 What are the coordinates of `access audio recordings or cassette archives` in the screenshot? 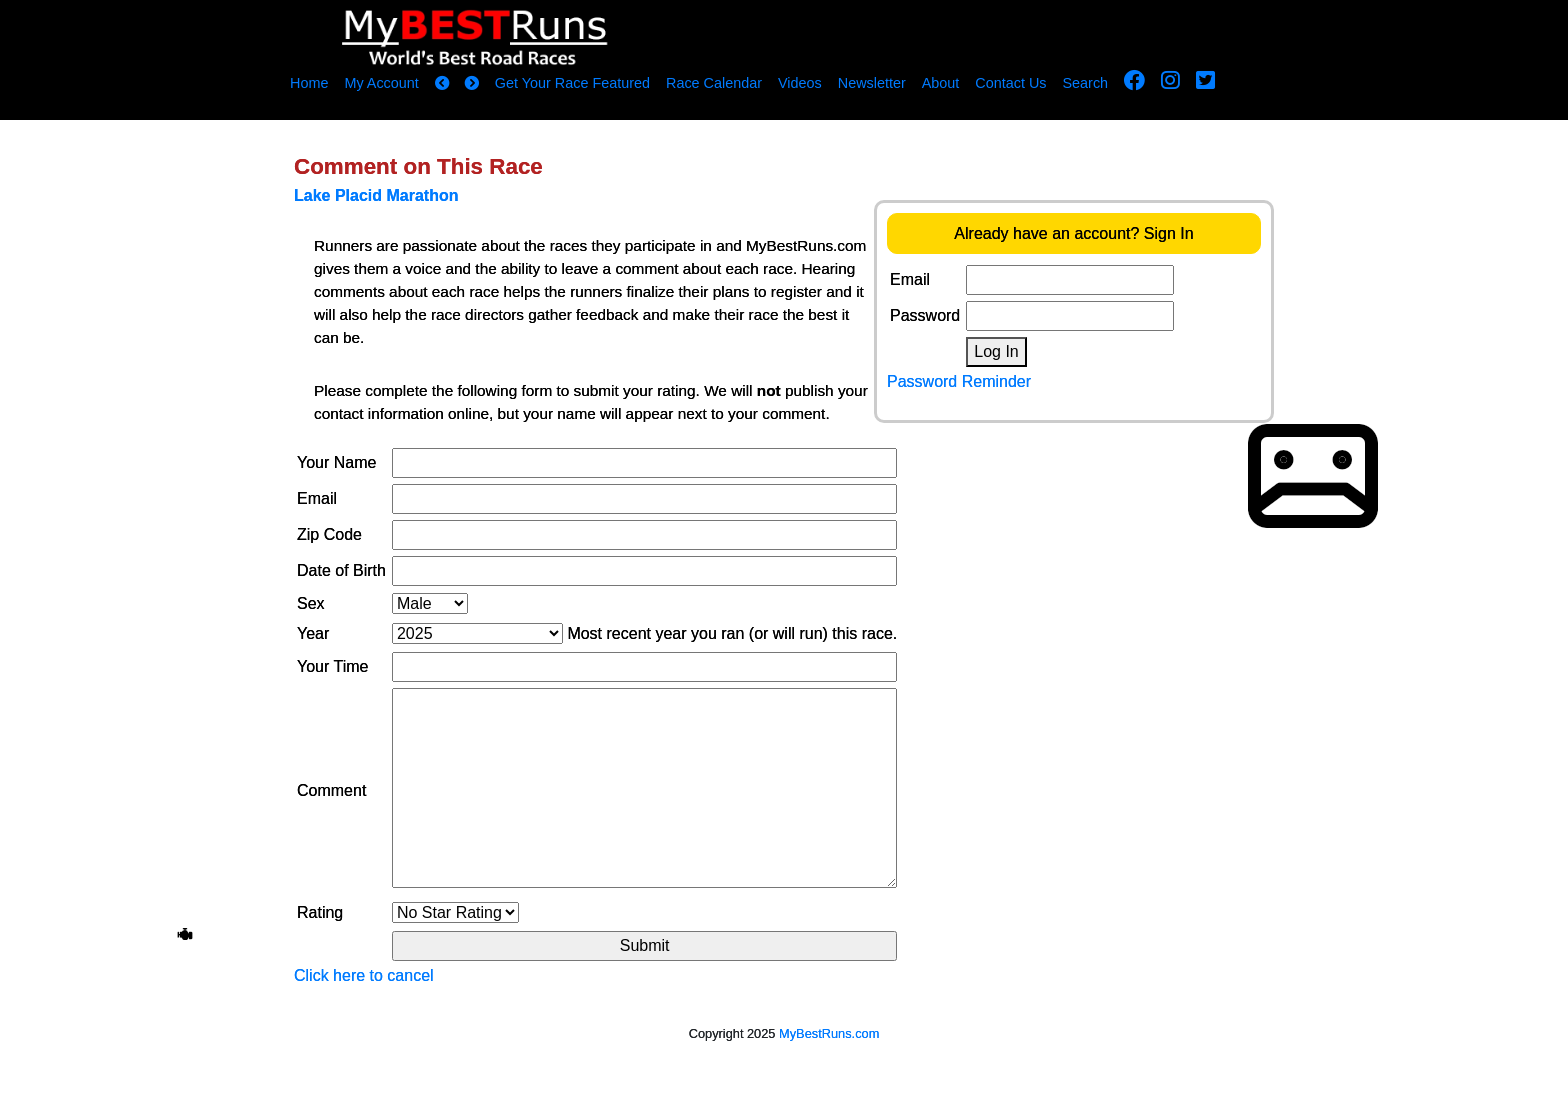 It's located at (1313, 476).